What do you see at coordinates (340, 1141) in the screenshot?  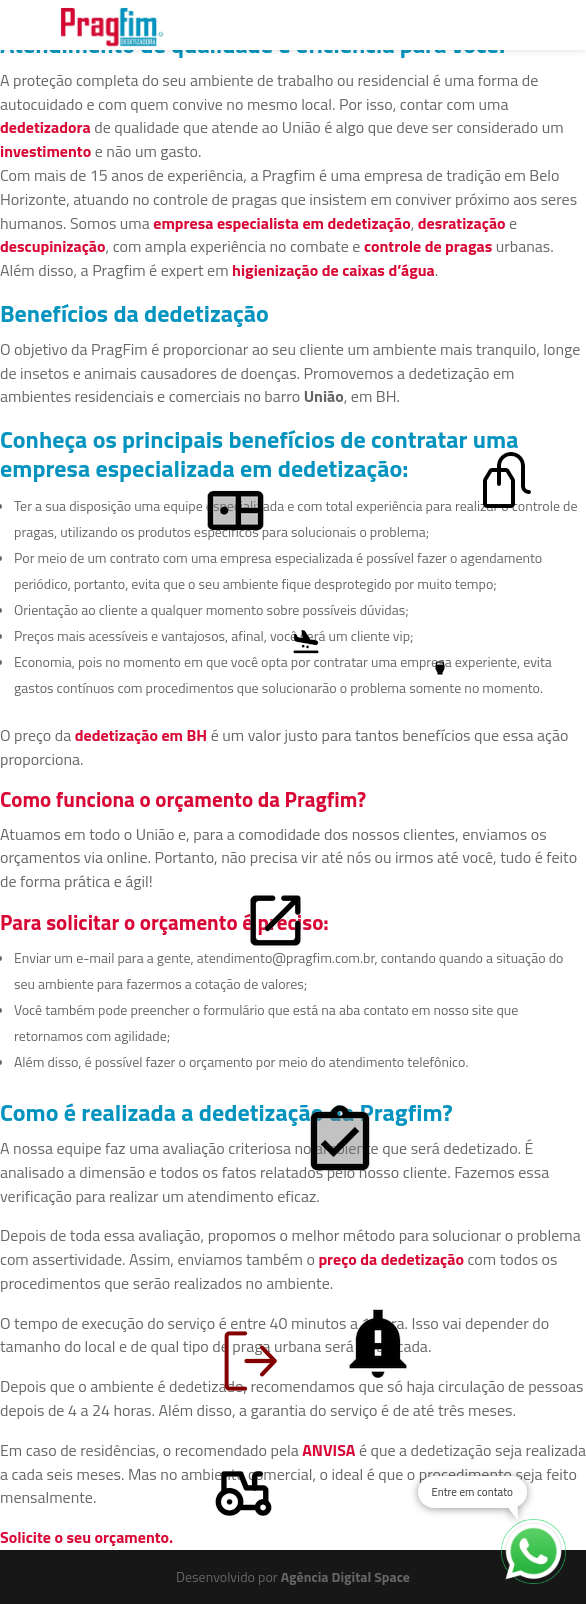 I see `view completed tasks or assignments` at bounding box center [340, 1141].